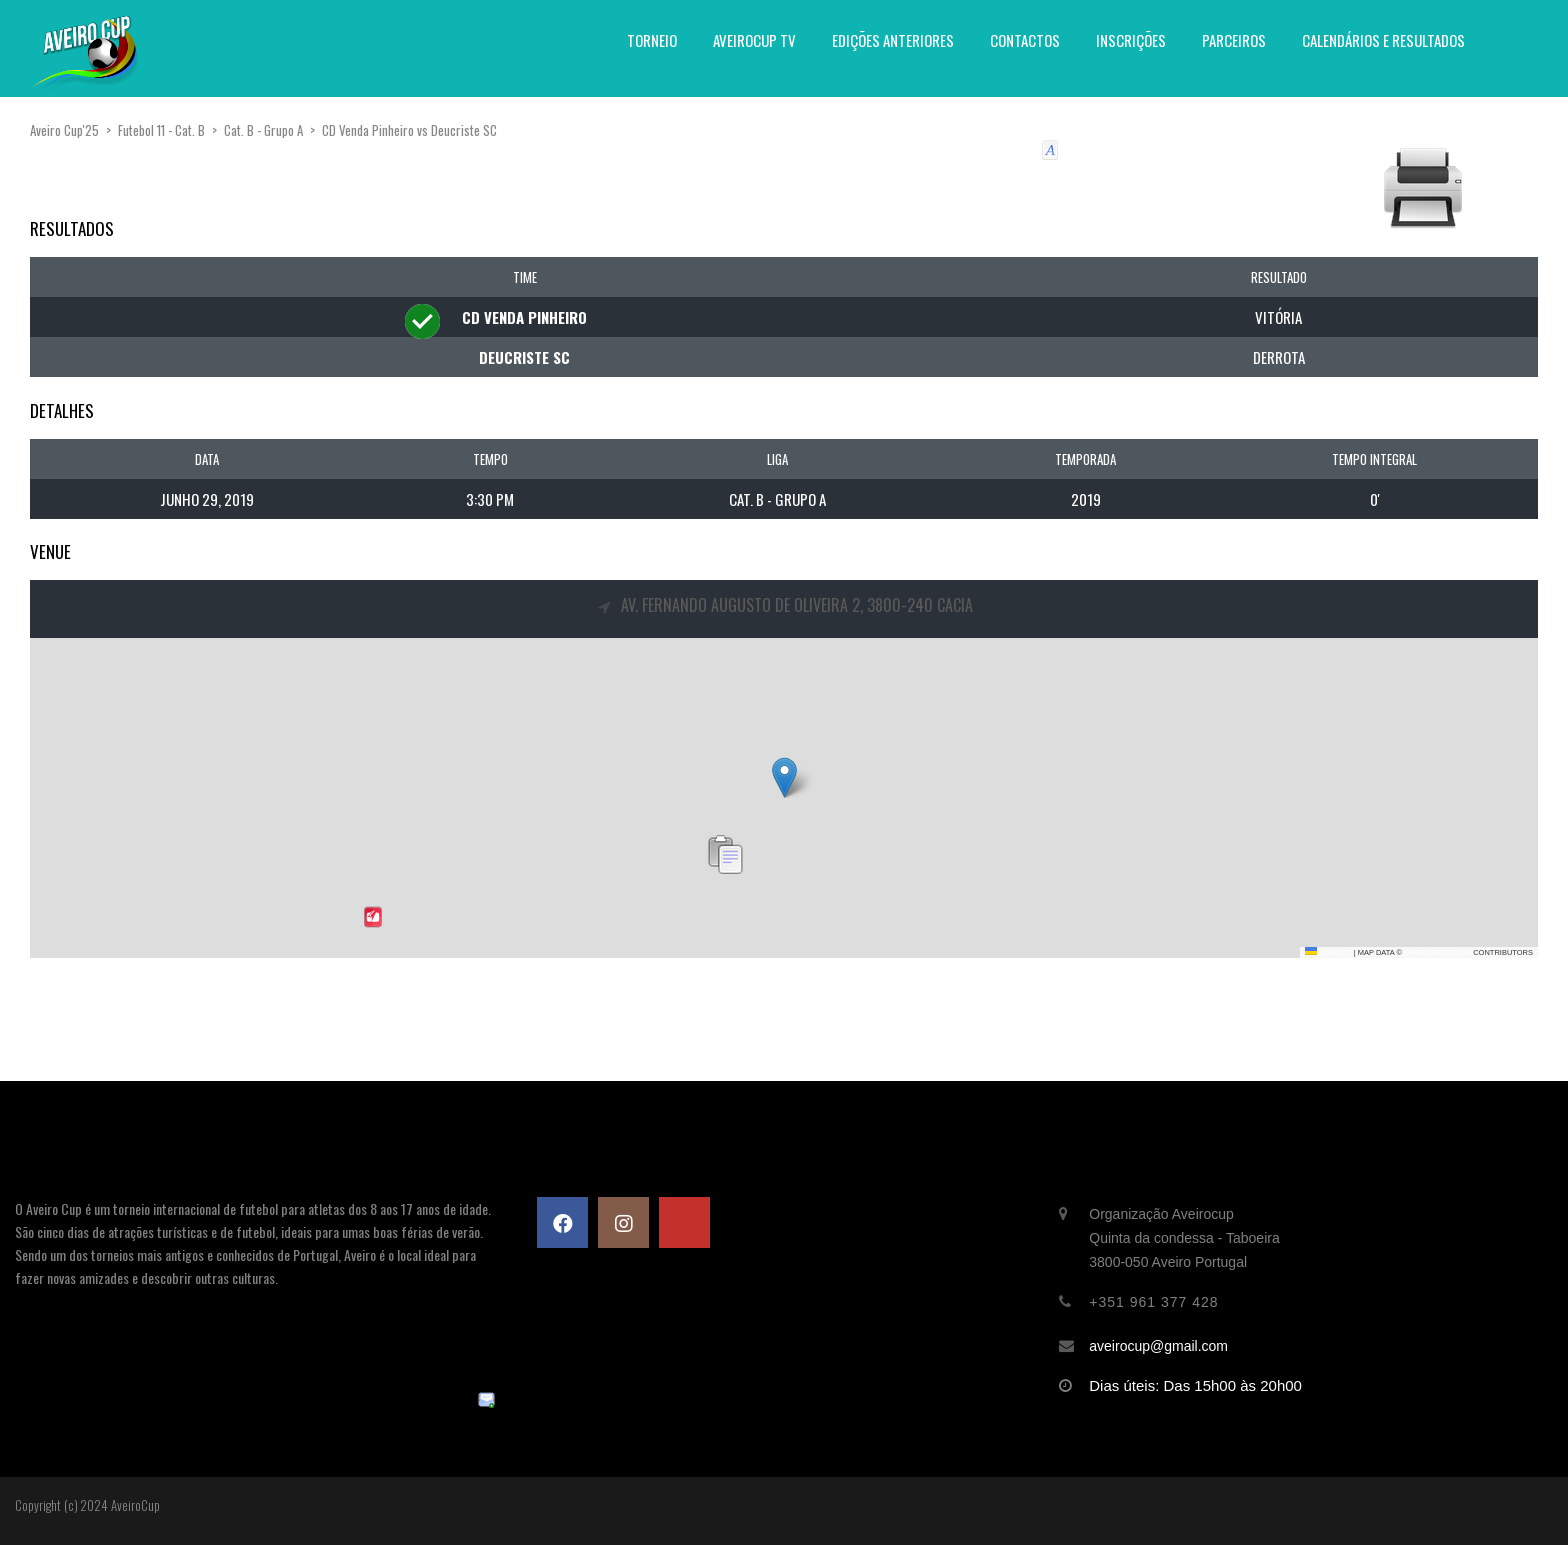 The height and width of the screenshot is (1545, 1568). Describe the element at coordinates (422, 321) in the screenshot. I see `mark item as complete` at that location.